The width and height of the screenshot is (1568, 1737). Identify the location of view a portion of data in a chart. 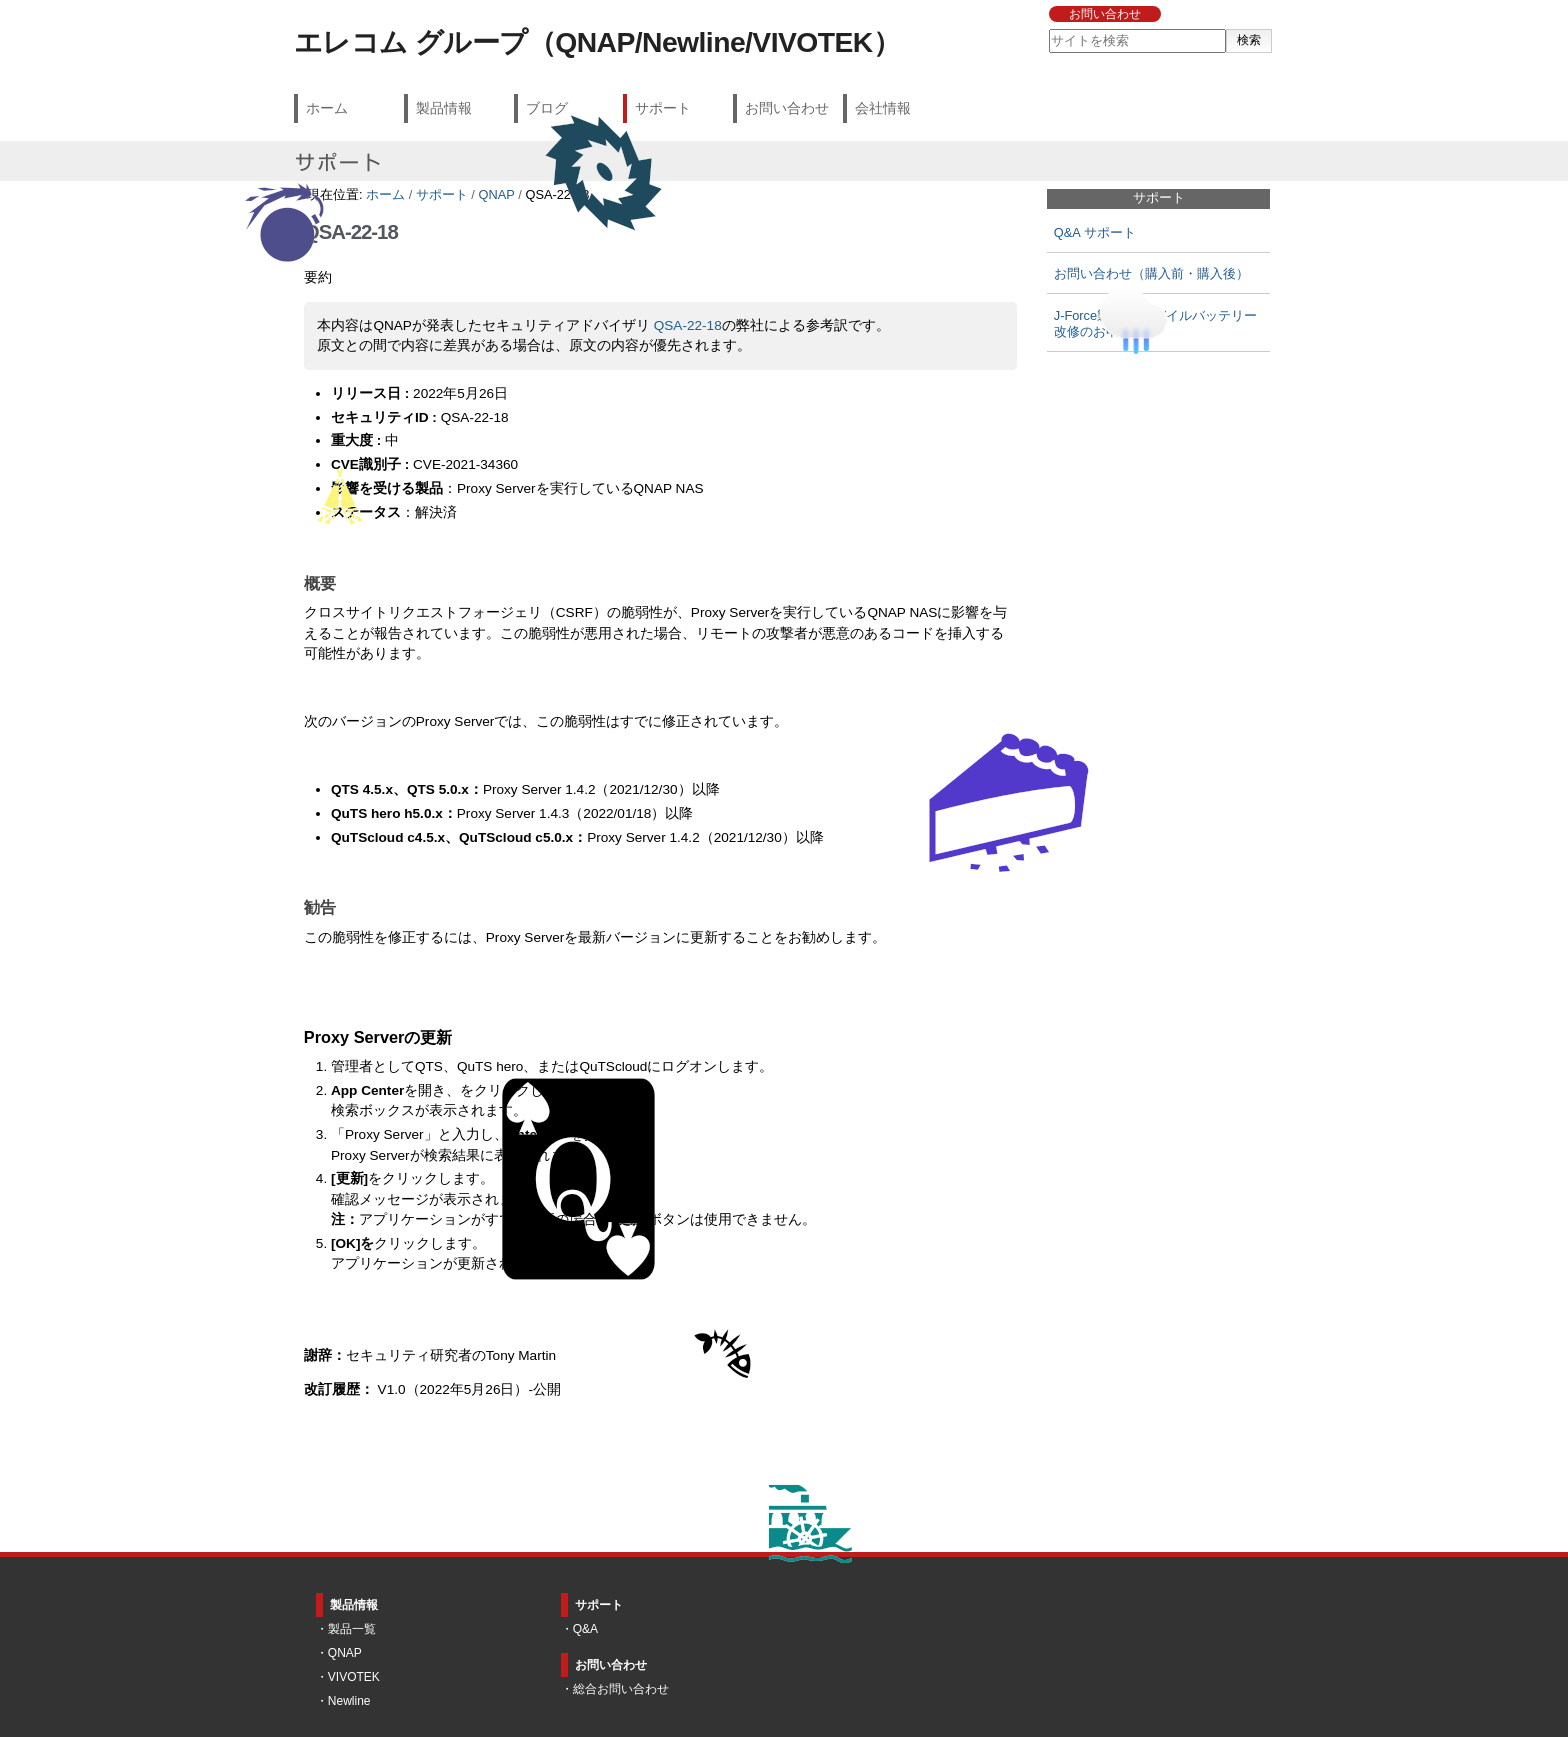
(1009, 794).